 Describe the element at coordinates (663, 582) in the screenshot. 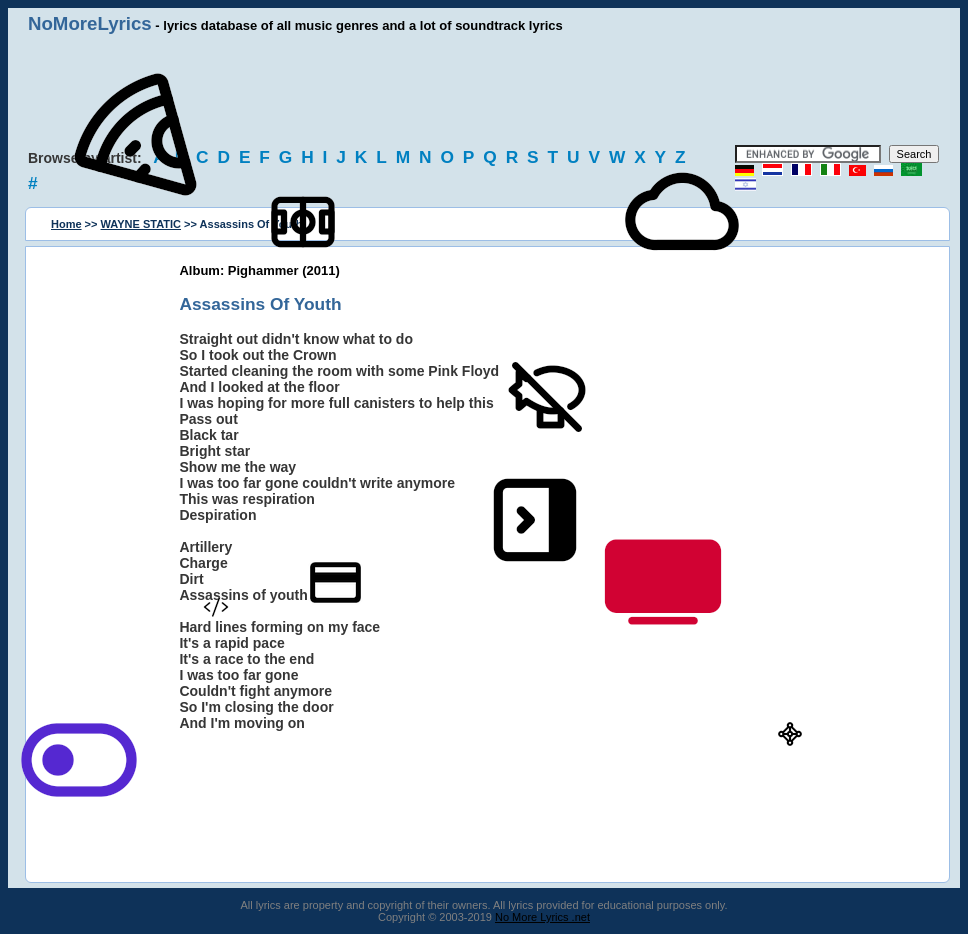

I see `access tv or streaming content` at that location.